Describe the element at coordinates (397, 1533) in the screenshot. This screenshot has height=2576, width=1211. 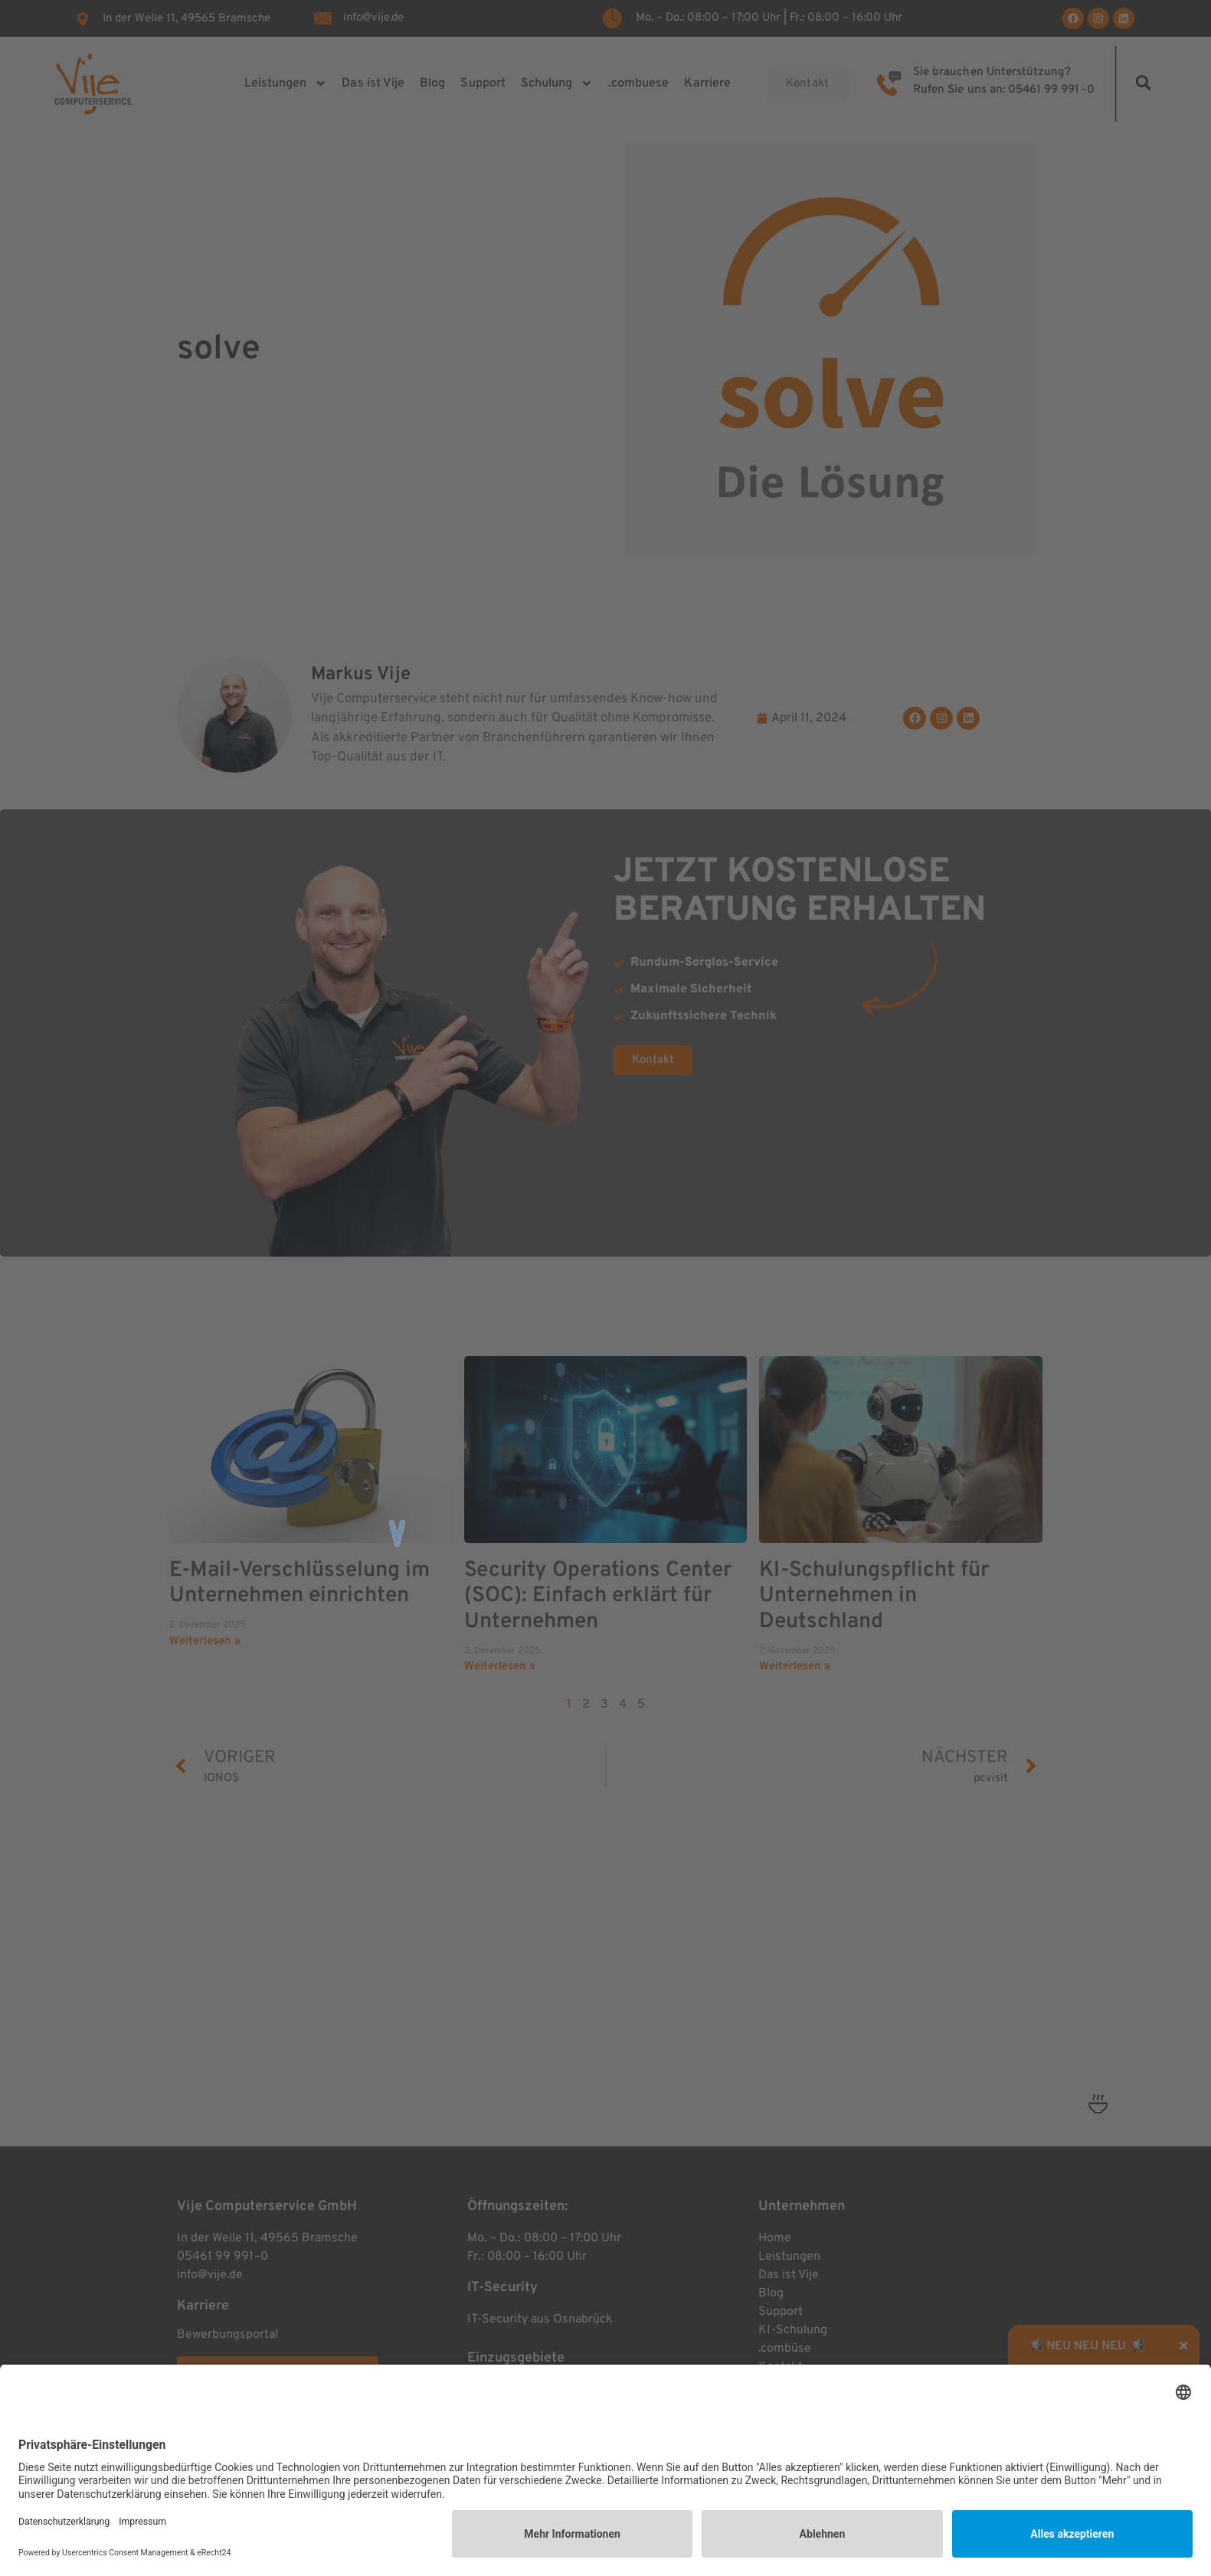
I see `indicates a "v" keyboard shortcut or hotkey` at that location.